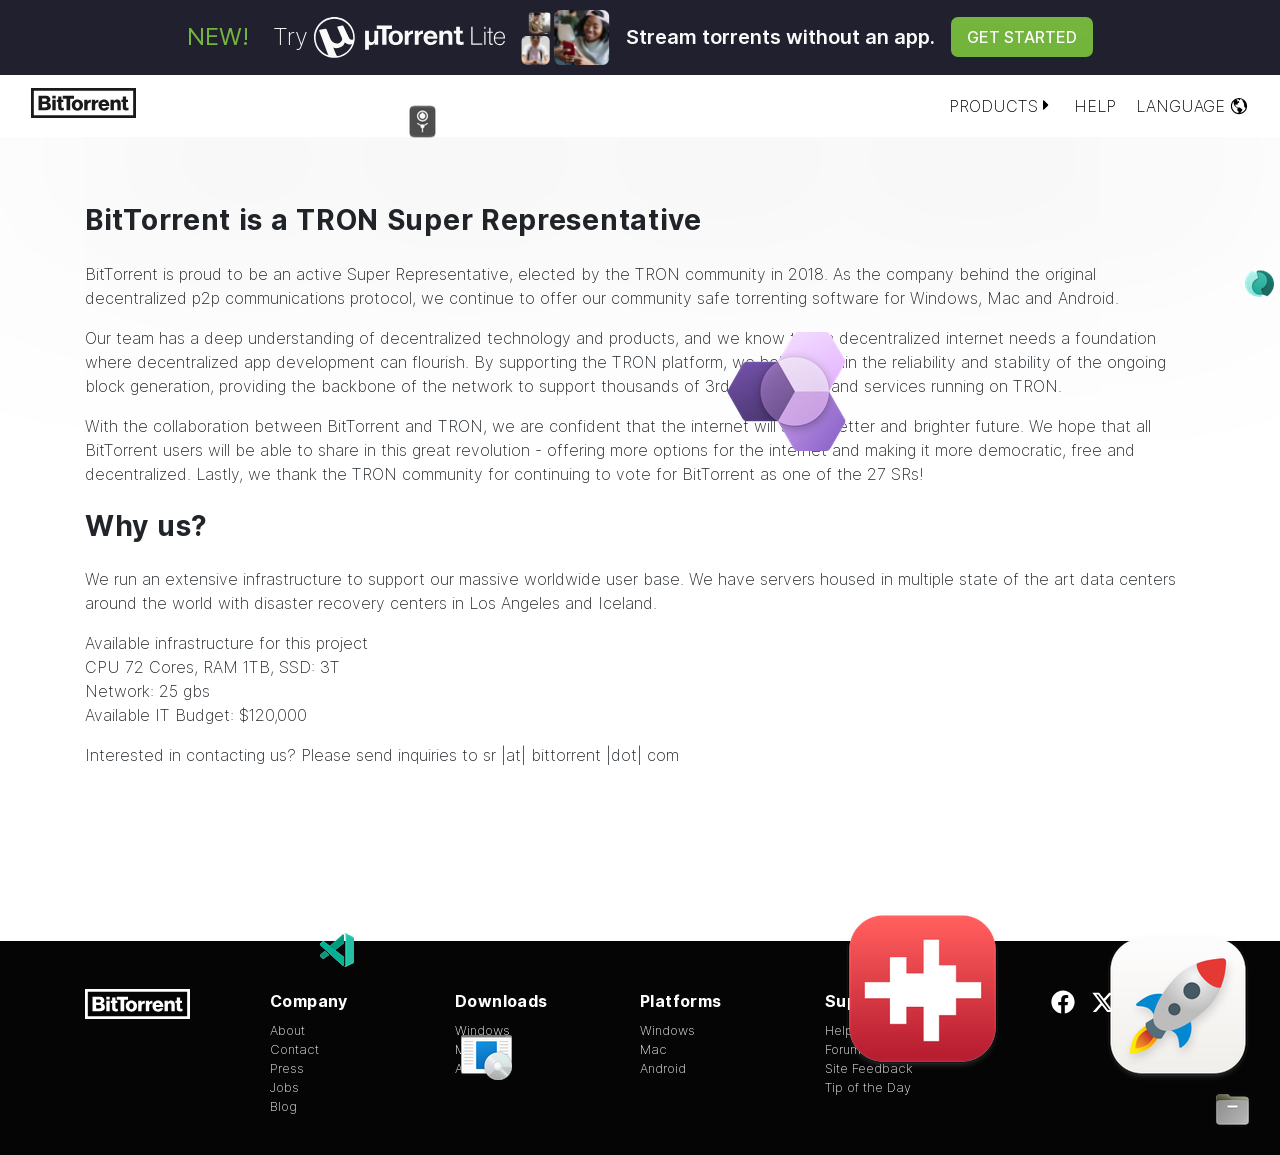  What do you see at coordinates (786, 391) in the screenshot?
I see `open the microsoft store app` at bounding box center [786, 391].